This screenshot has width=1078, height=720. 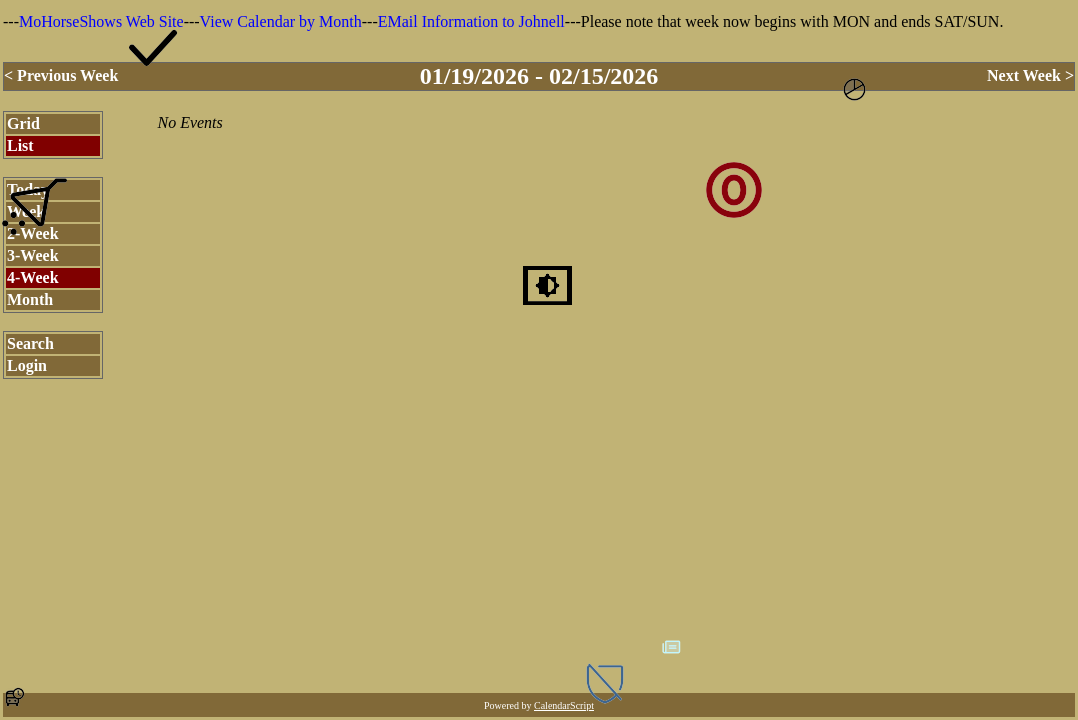 What do you see at coordinates (15, 697) in the screenshot?
I see `view bus or transit departure times` at bounding box center [15, 697].